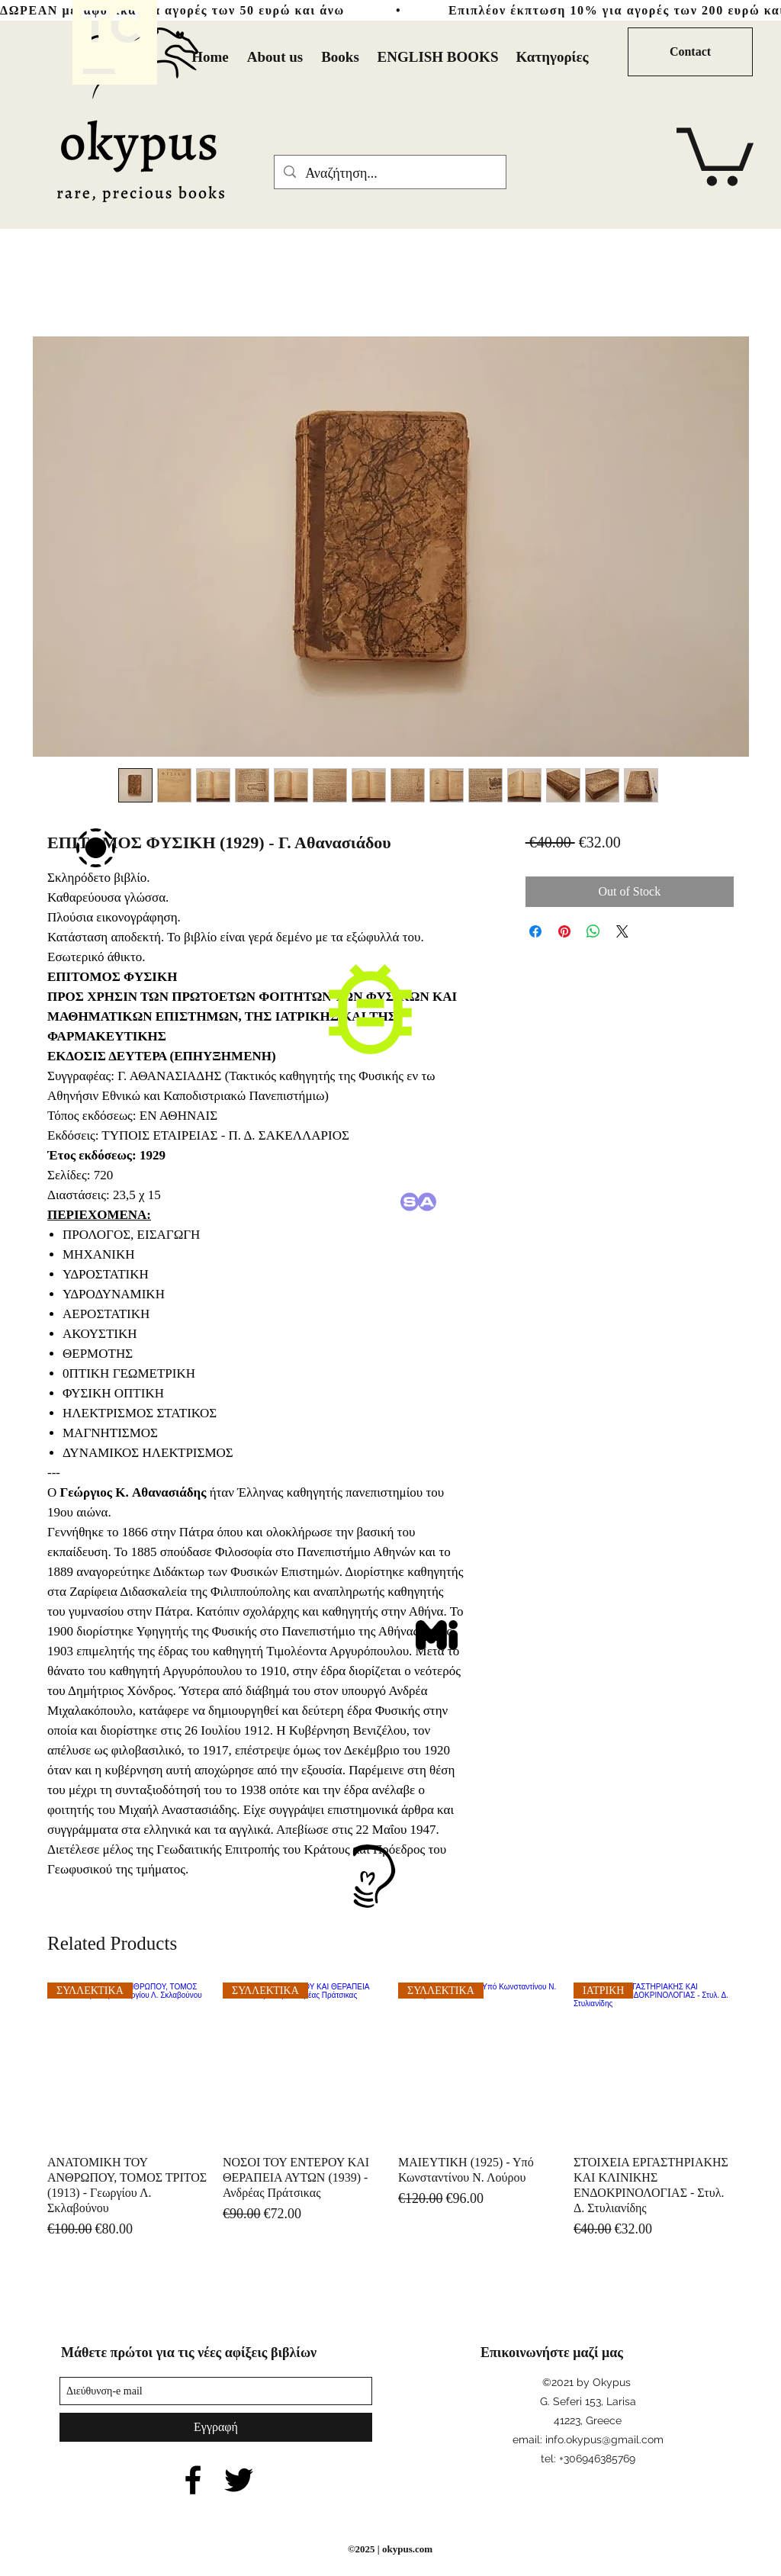  I want to click on report a bug or software issue, so click(370, 1008).